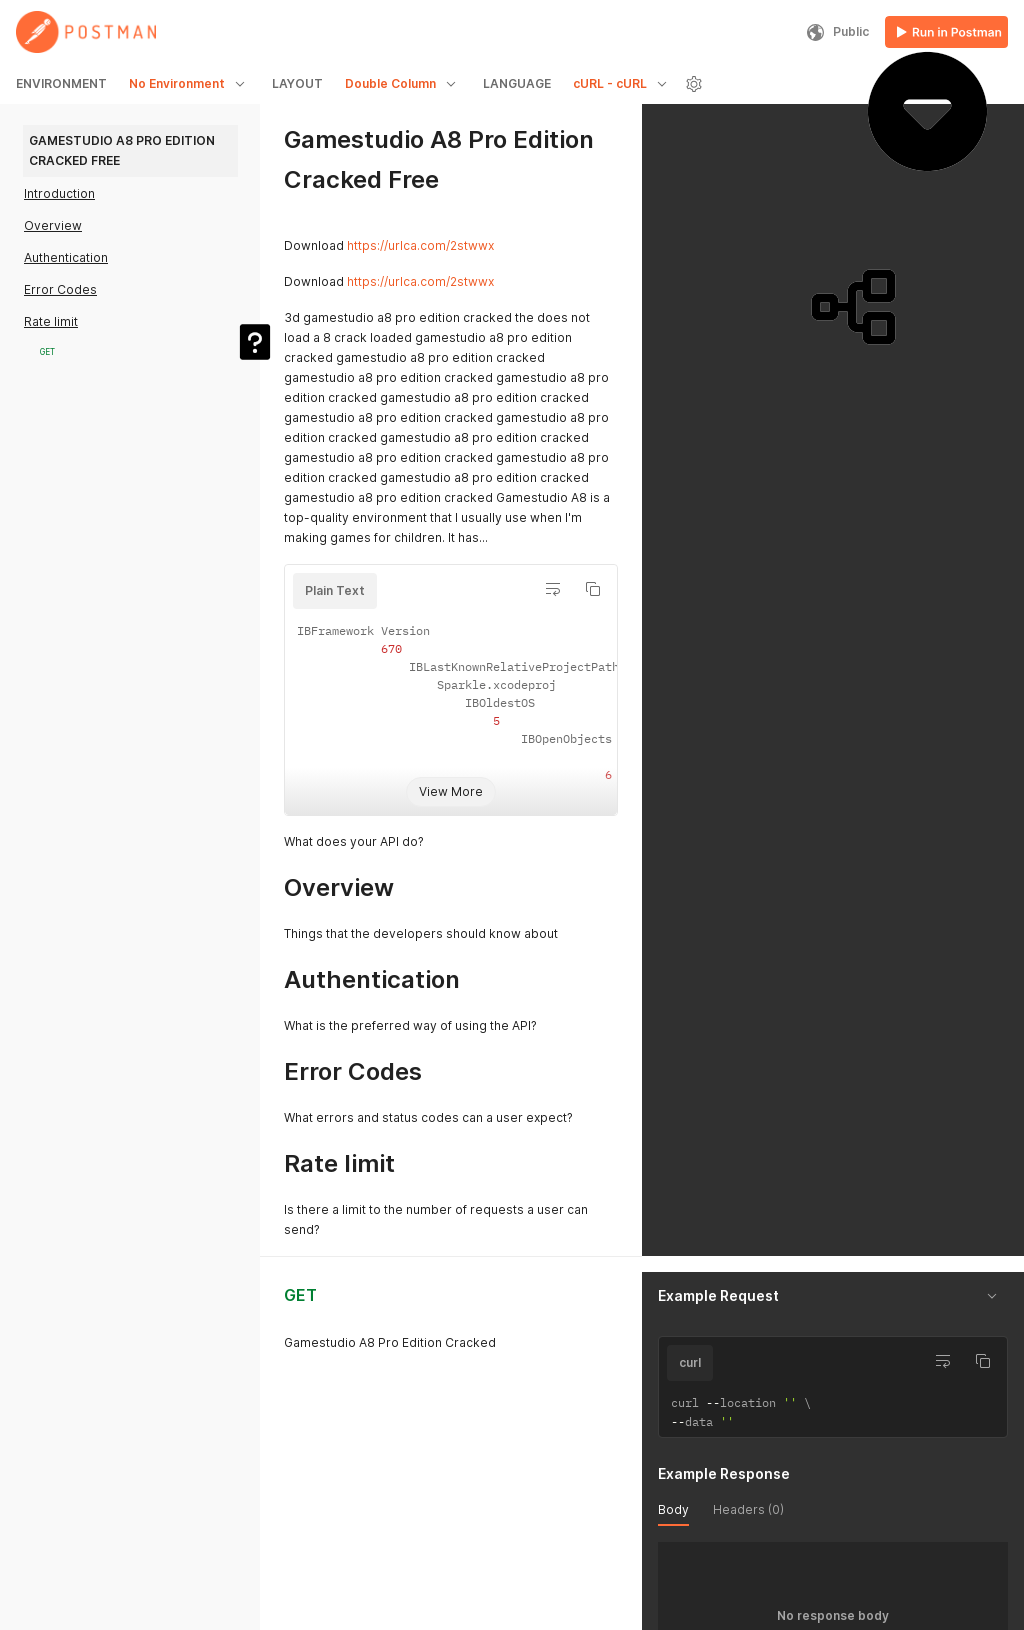 Image resolution: width=1024 pixels, height=1630 pixels. I want to click on expand dropdown menu, so click(927, 111).